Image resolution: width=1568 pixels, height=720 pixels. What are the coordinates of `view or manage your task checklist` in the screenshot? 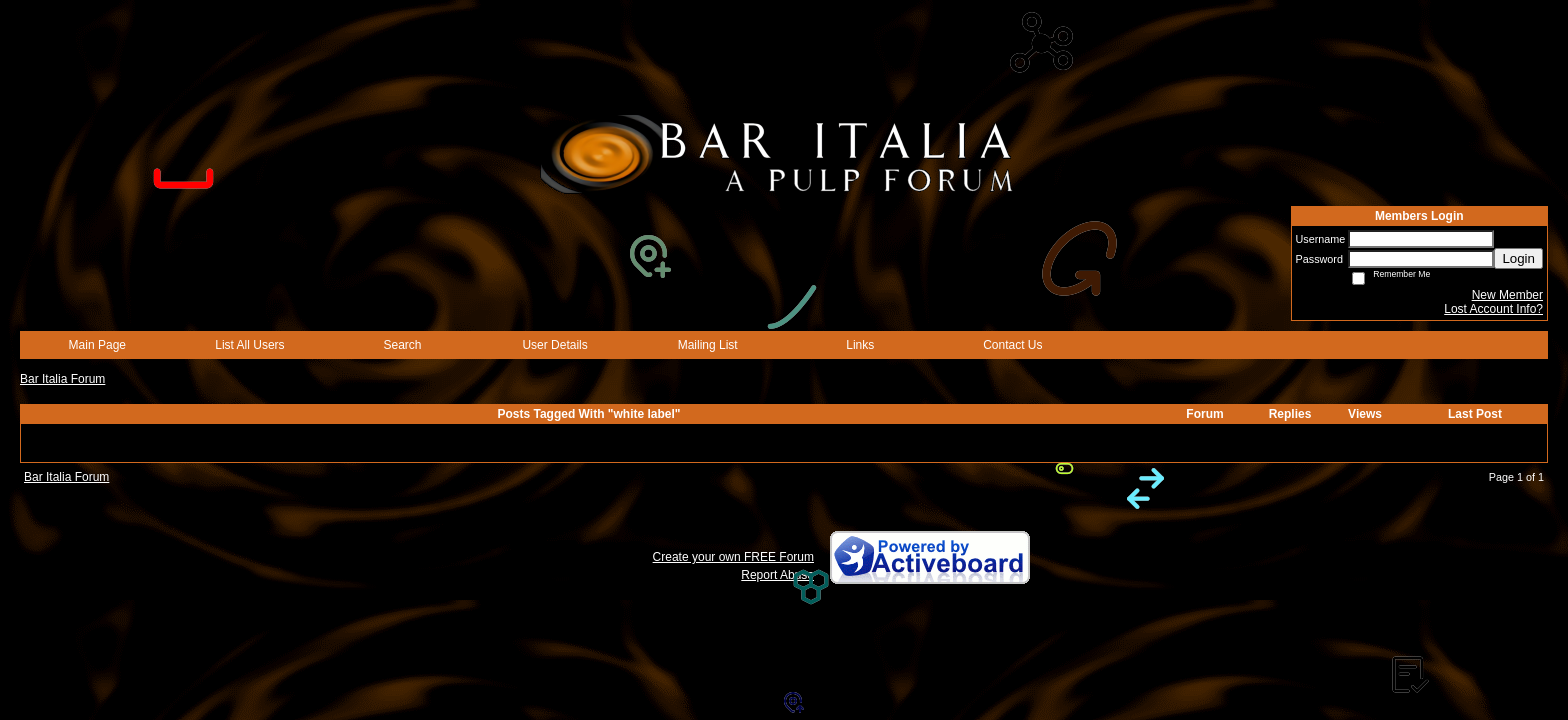 It's located at (1410, 674).